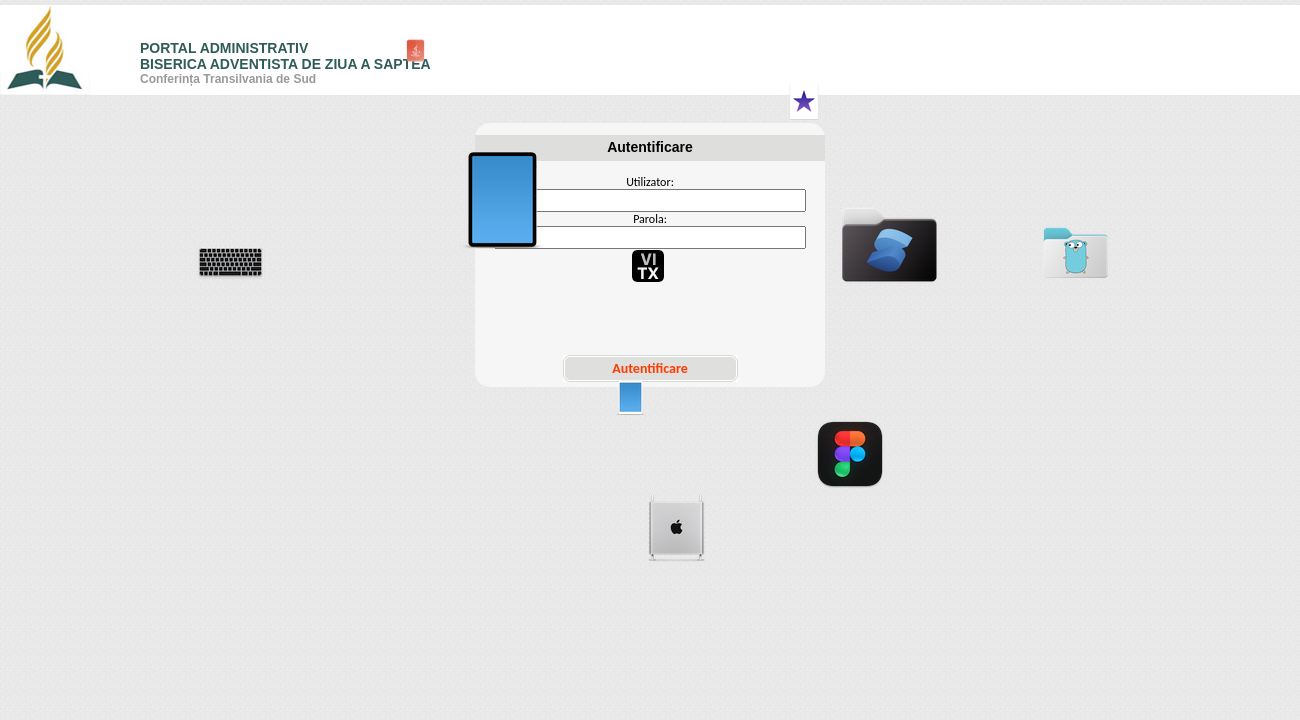  I want to click on switch to Vietnamese Telex input method, so click(648, 266).